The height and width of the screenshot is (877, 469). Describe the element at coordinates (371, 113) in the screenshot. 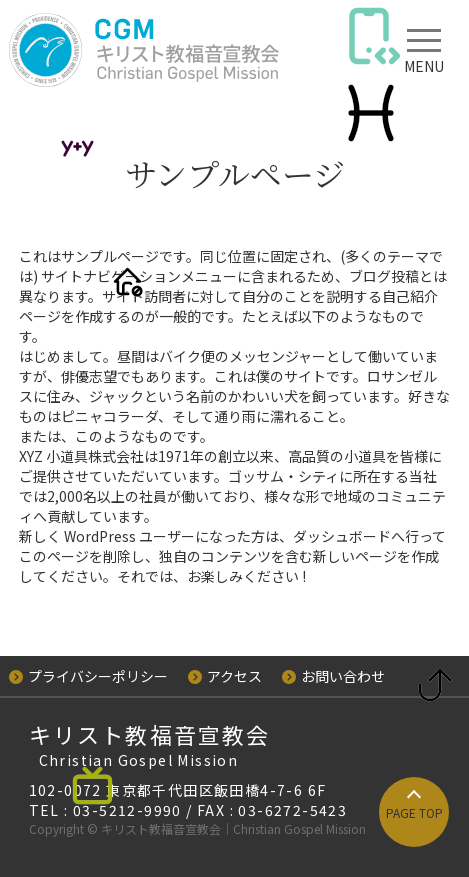

I see `pisces zodiac sign symbol` at that location.